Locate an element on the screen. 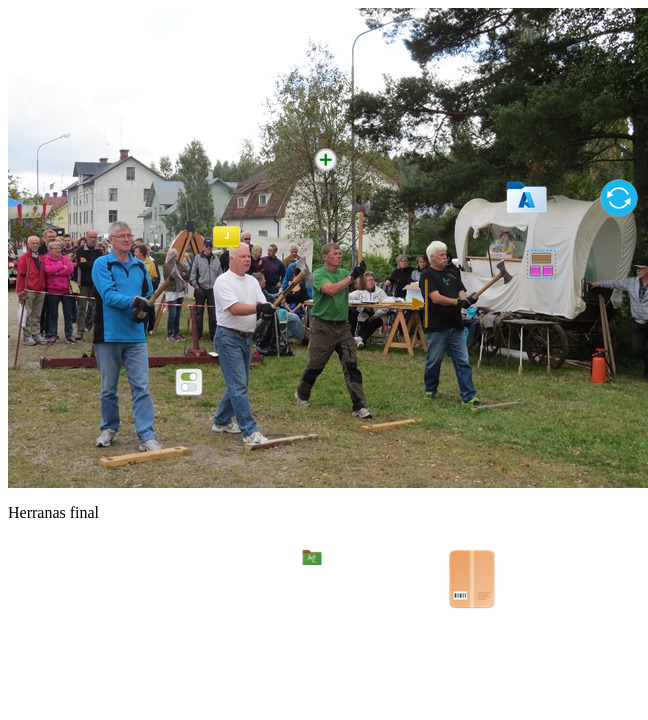 This screenshot has width=648, height=720. select all items in the current view is located at coordinates (541, 264).